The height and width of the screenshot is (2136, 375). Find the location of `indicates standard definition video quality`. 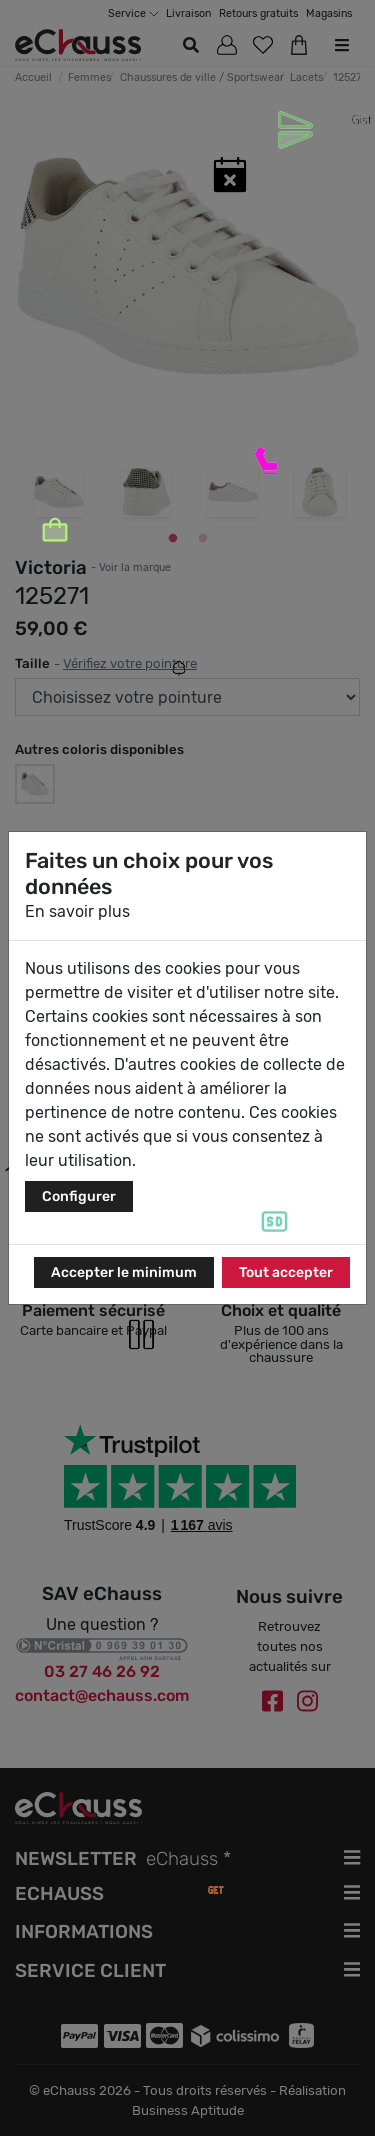

indicates standard definition video quality is located at coordinates (274, 1221).